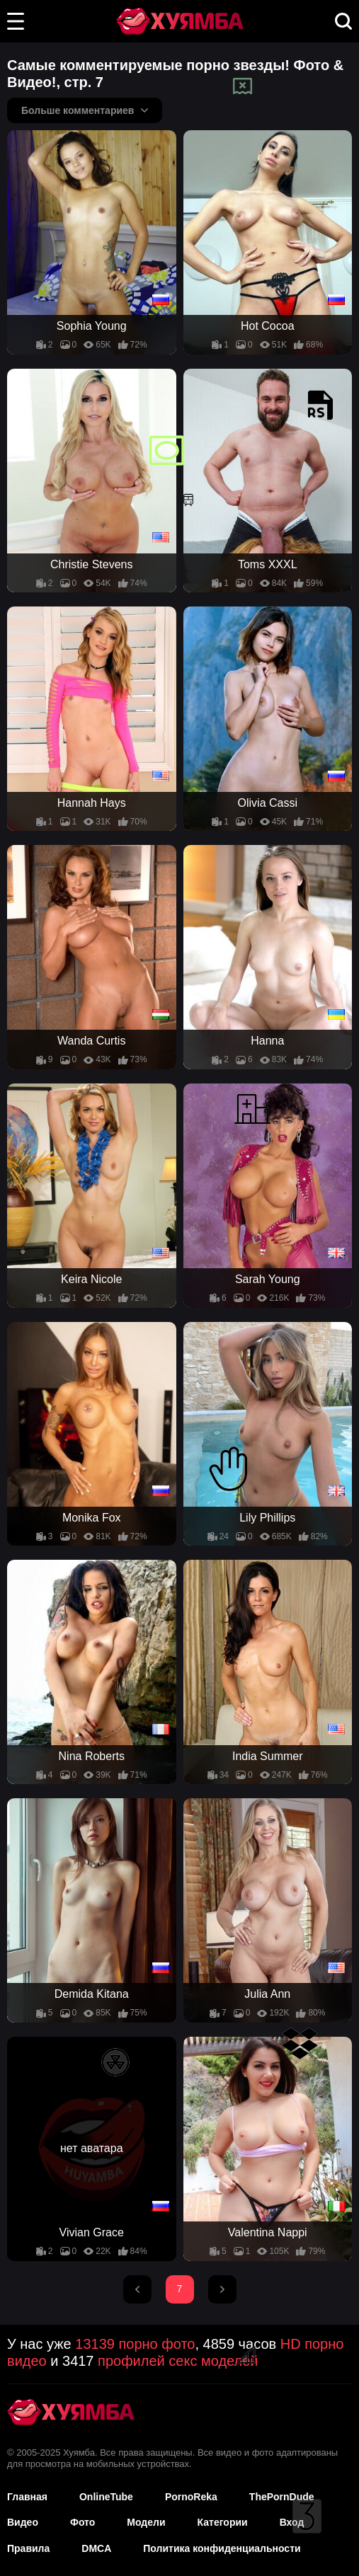 The width and height of the screenshot is (359, 2576). What do you see at coordinates (188, 500) in the screenshot?
I see `access train schedules or rail services` at bounding box center [188, 500].